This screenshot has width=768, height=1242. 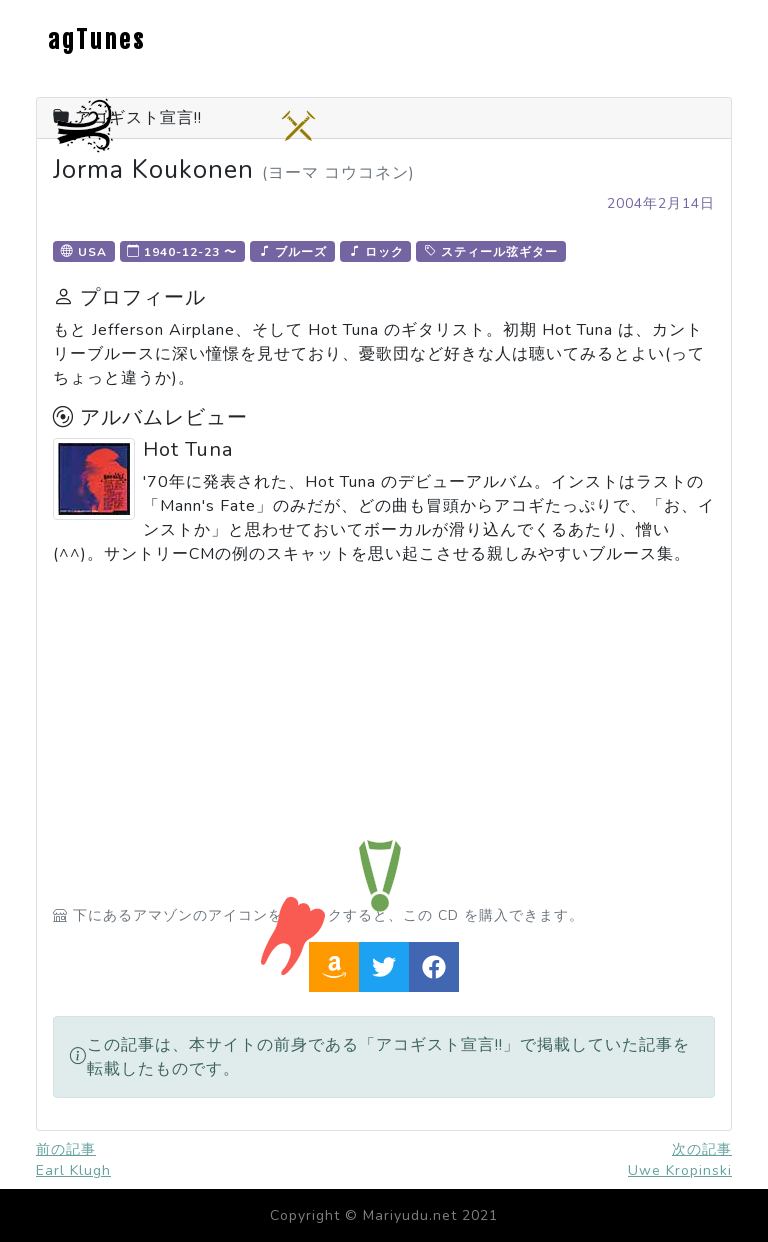 I want to click on indicates sandstorm or dust storm weather condition, so click(x=85, y=125).